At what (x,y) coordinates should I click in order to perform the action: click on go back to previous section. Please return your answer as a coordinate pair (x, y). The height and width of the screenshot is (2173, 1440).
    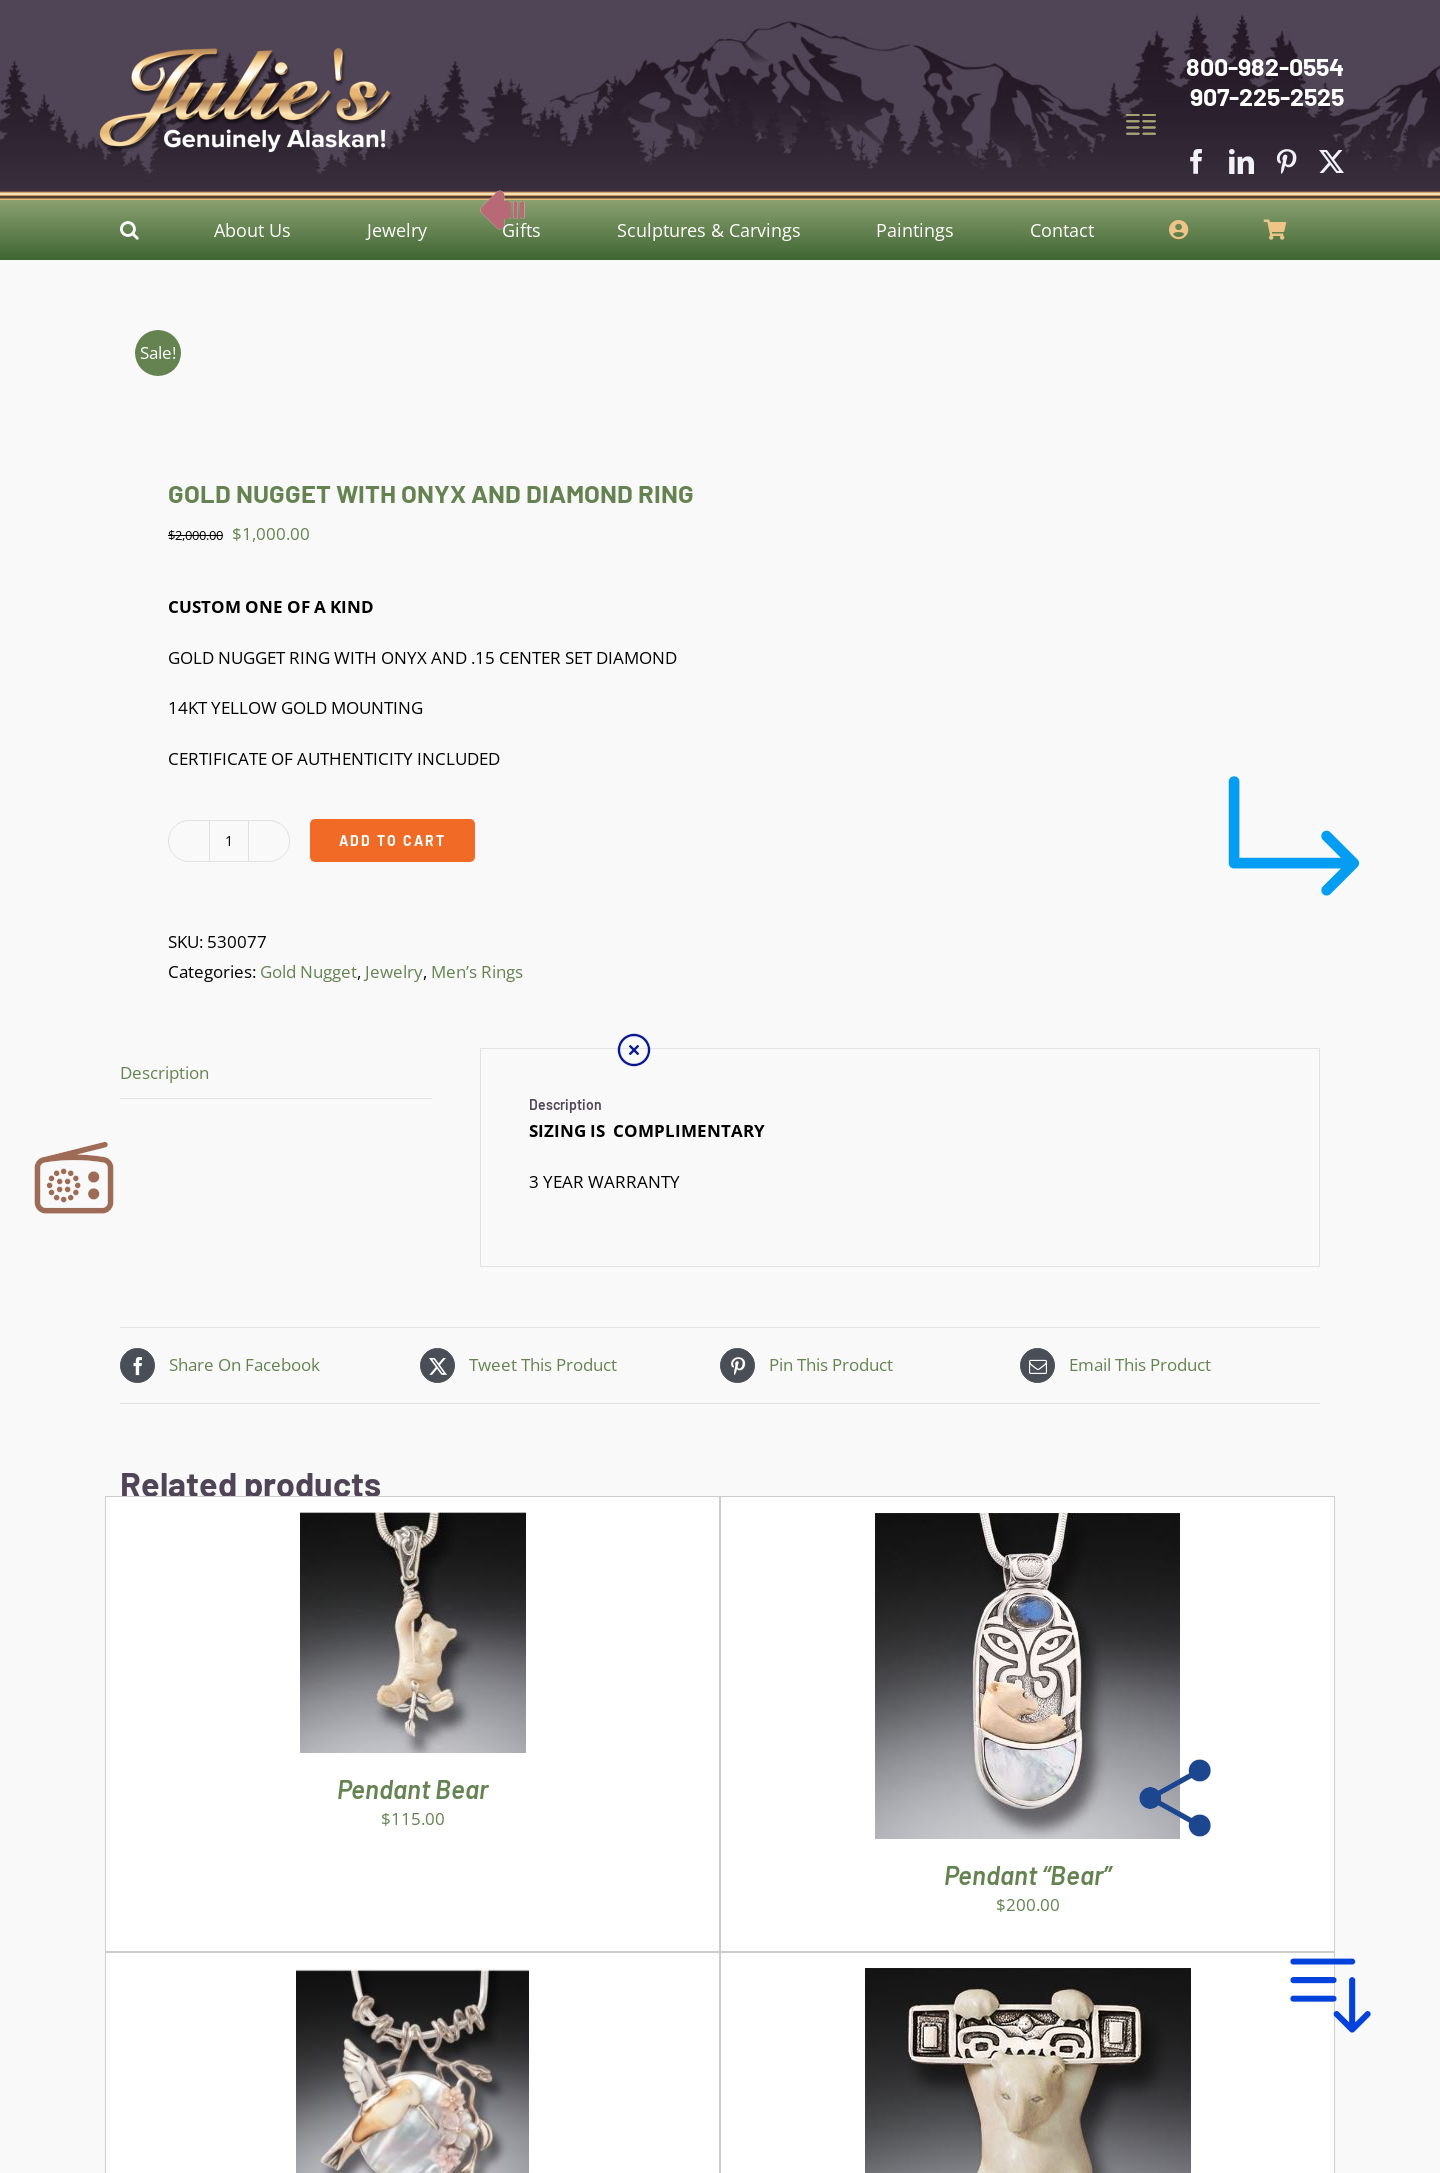
    Looking at the image, I should click on (502, 210).